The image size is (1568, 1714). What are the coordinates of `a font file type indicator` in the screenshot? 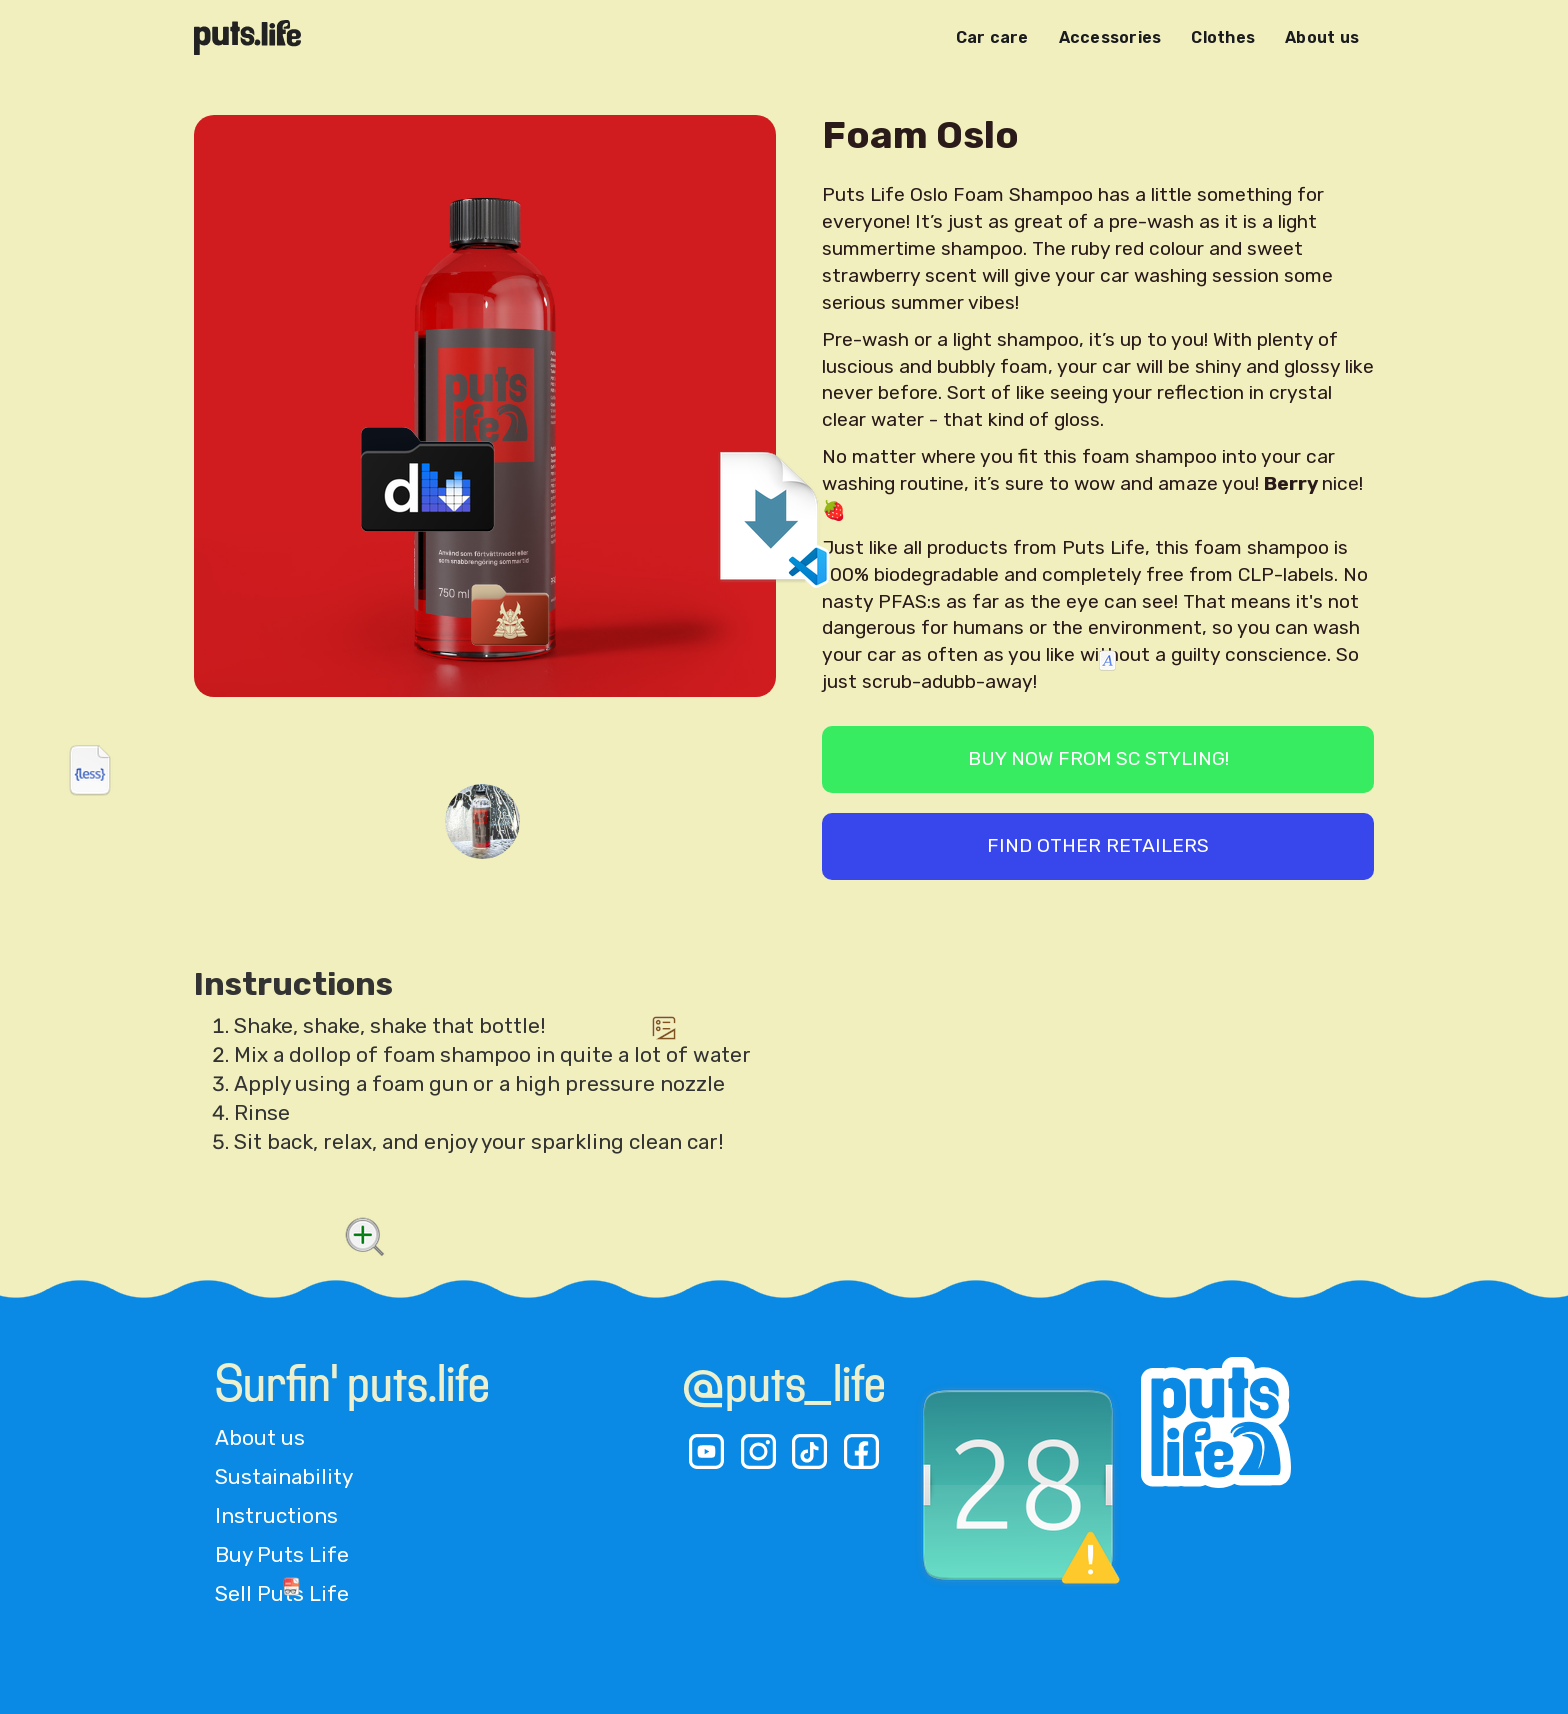 It's located at (1107, 660).